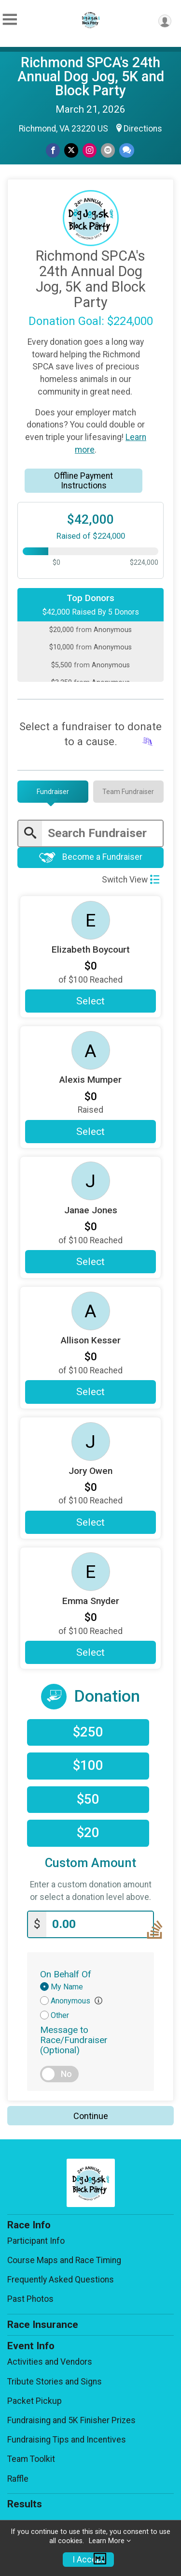  I want to click on open the Kenmei manga tracking app, so click(147, 741).